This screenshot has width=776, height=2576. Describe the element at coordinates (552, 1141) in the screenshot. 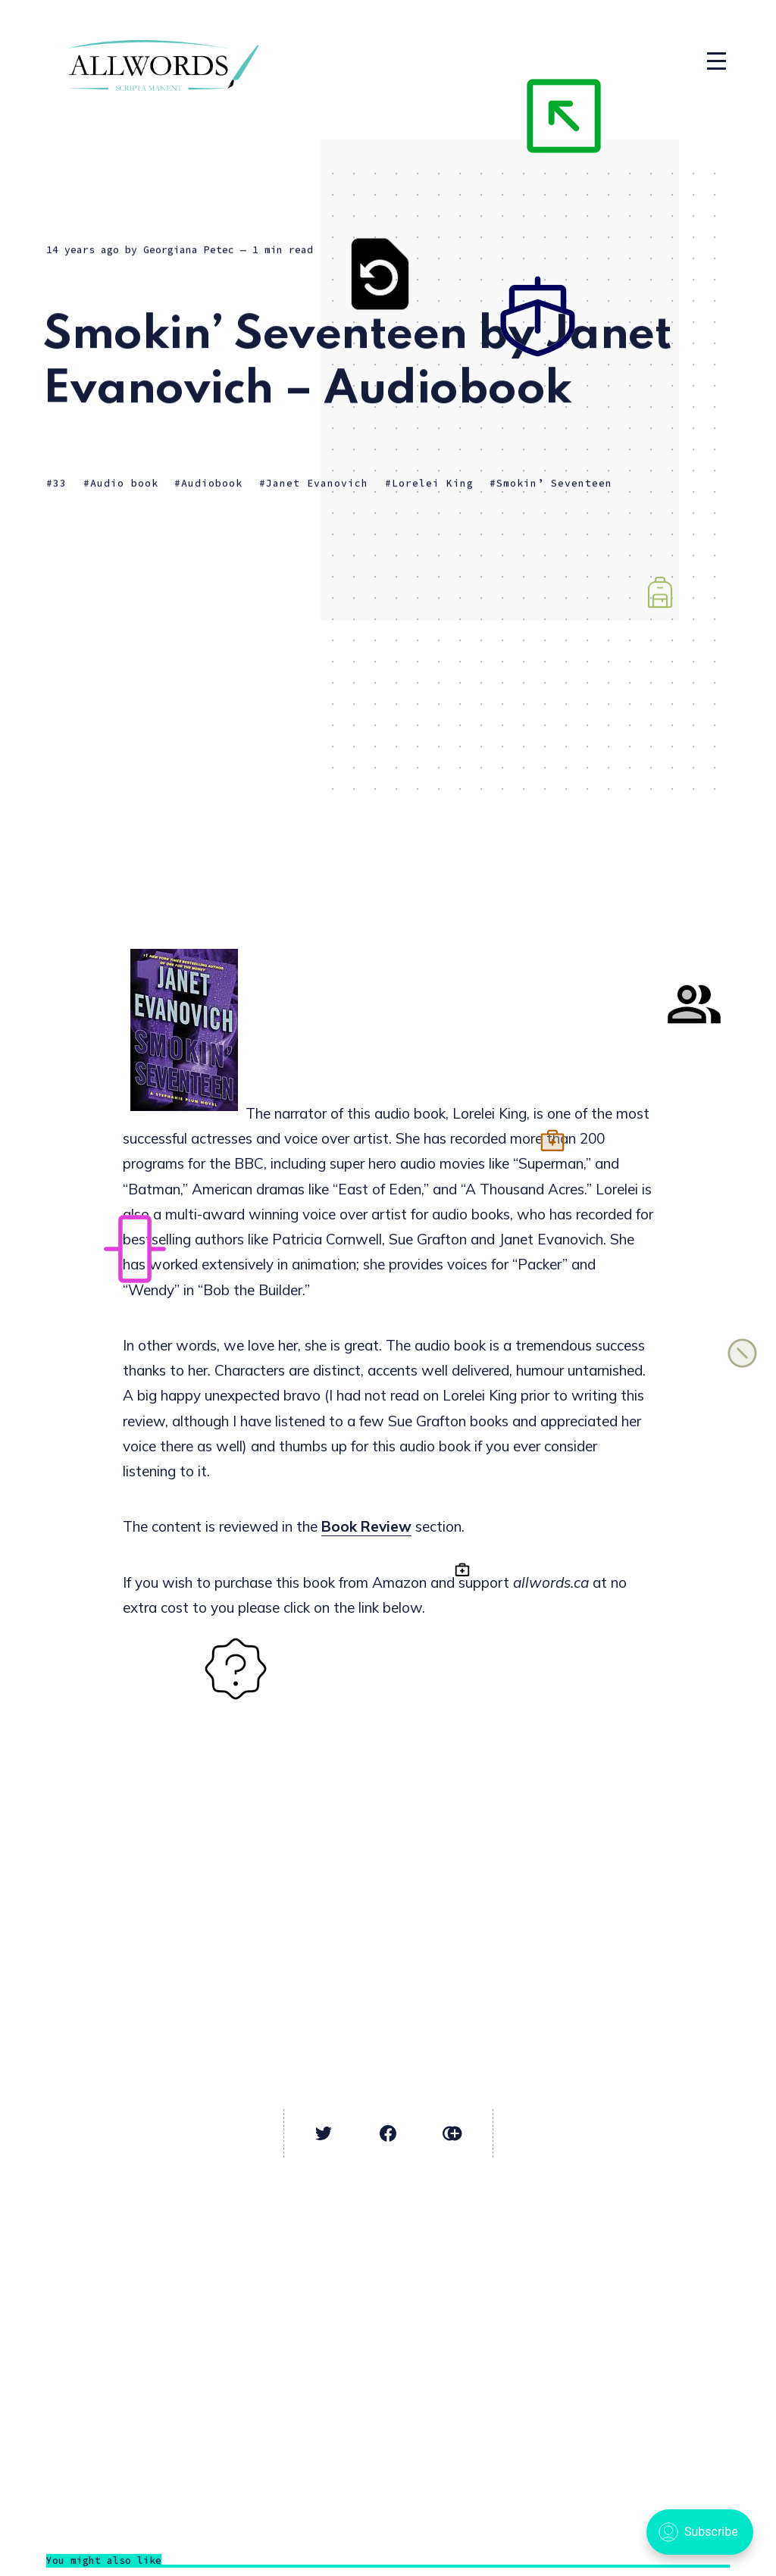

I see `access medical or health resources` at that location.